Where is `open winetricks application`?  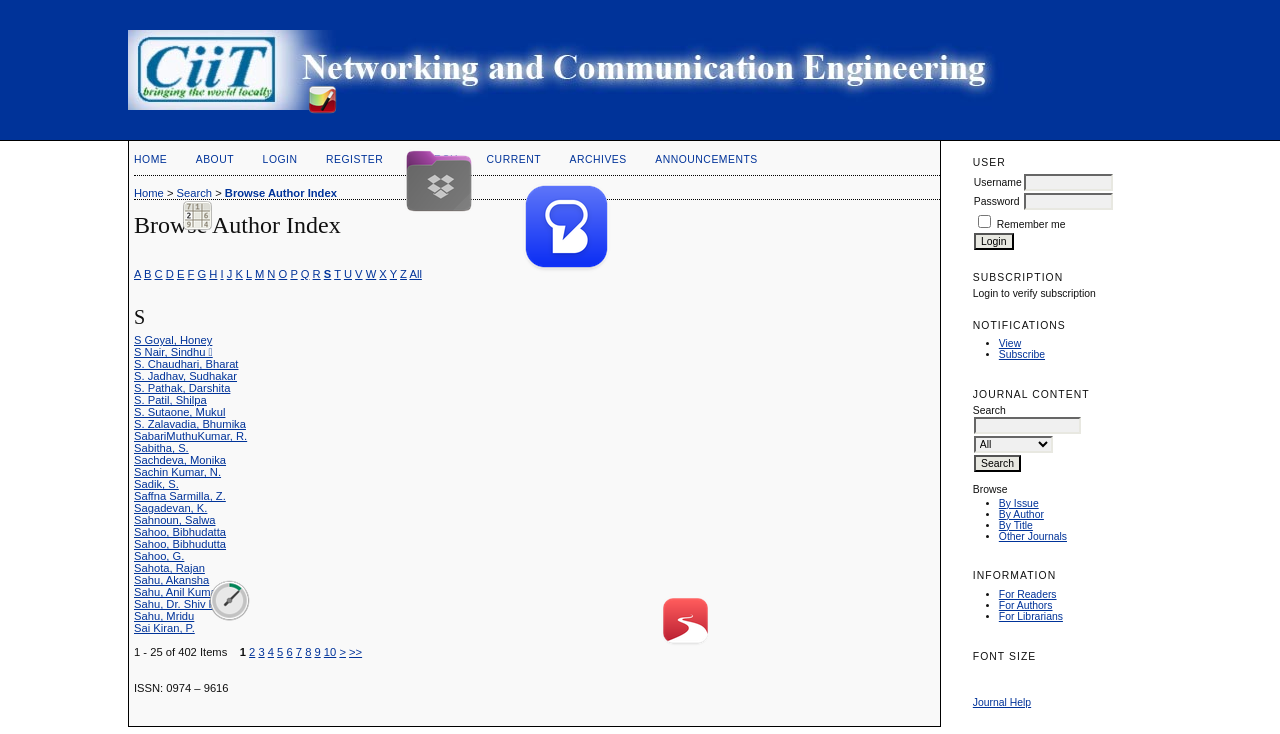
open winetricks application is located at coordinates (322, 99).